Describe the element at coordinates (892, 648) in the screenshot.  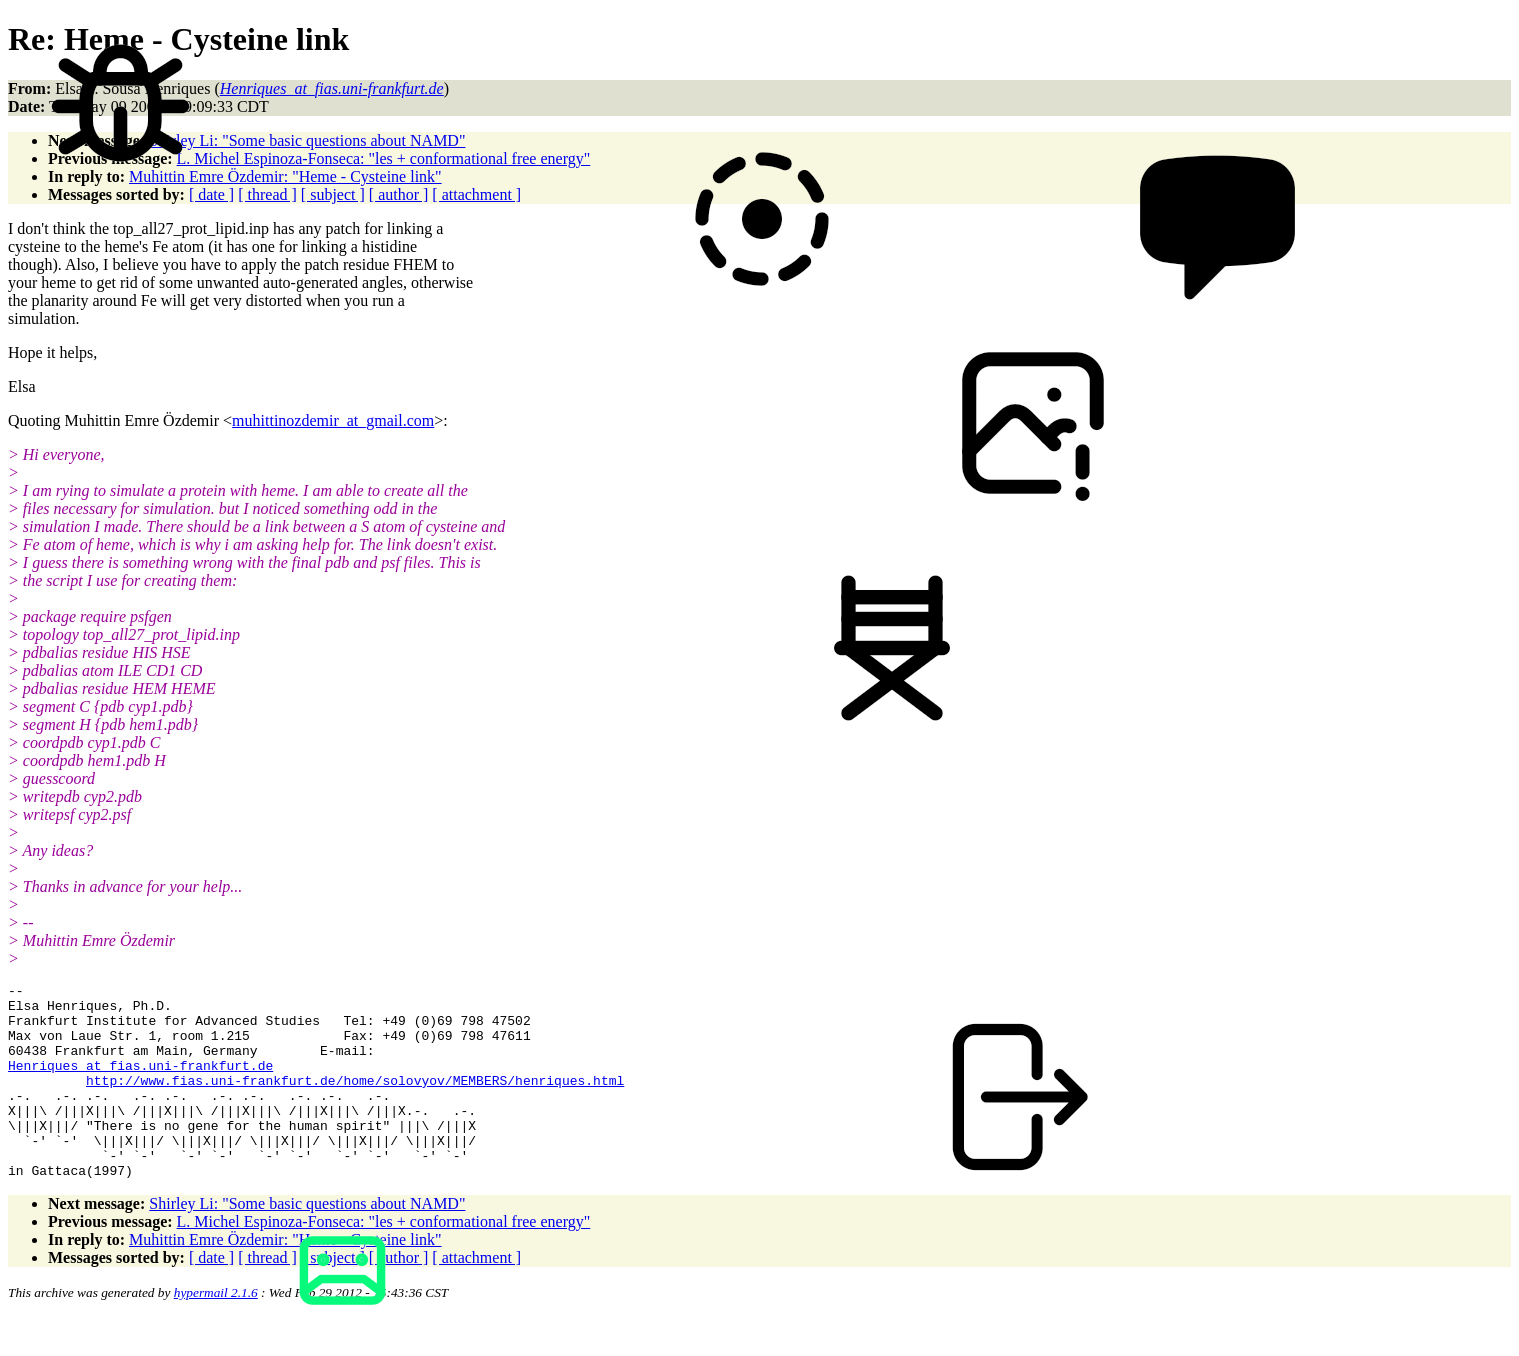
I see `access director or filmmaker tools` at that location.